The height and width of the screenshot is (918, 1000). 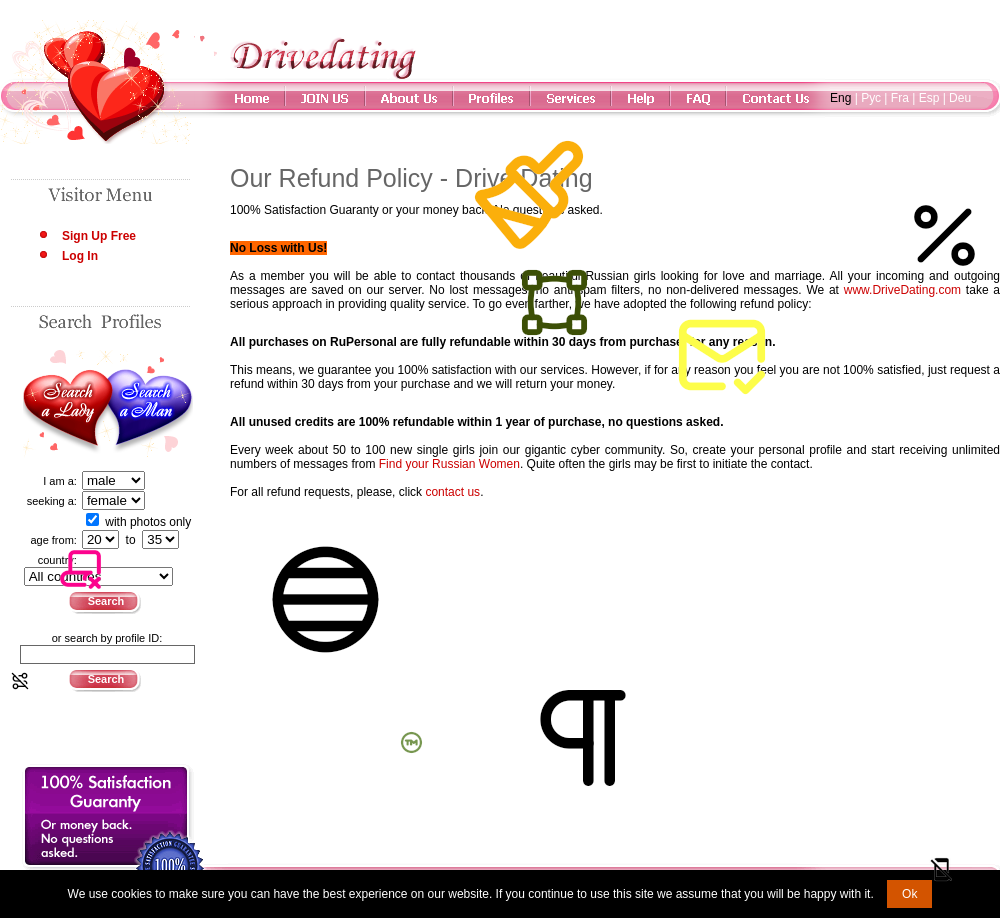 I want to click on toggle paragraph formatting options, so click(x=583, y=738).